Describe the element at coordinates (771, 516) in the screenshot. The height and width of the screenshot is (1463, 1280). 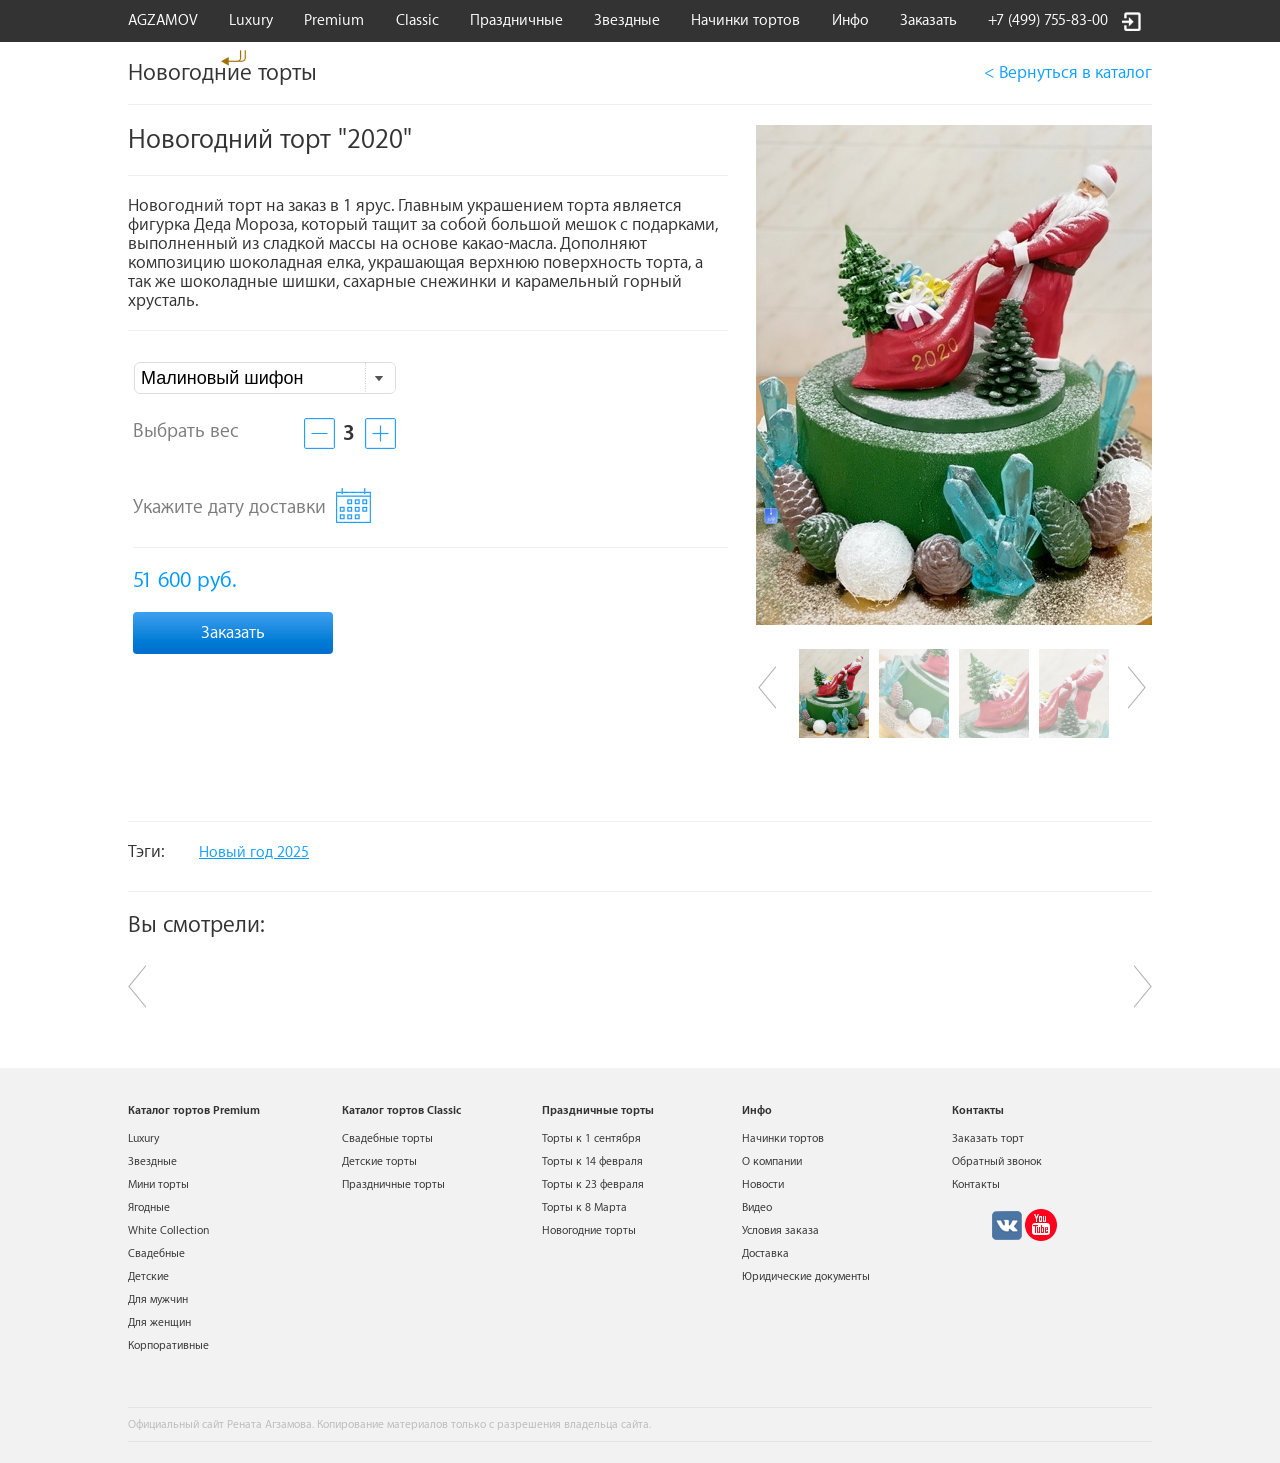
I see `a gzip compressed archive file` at that location.